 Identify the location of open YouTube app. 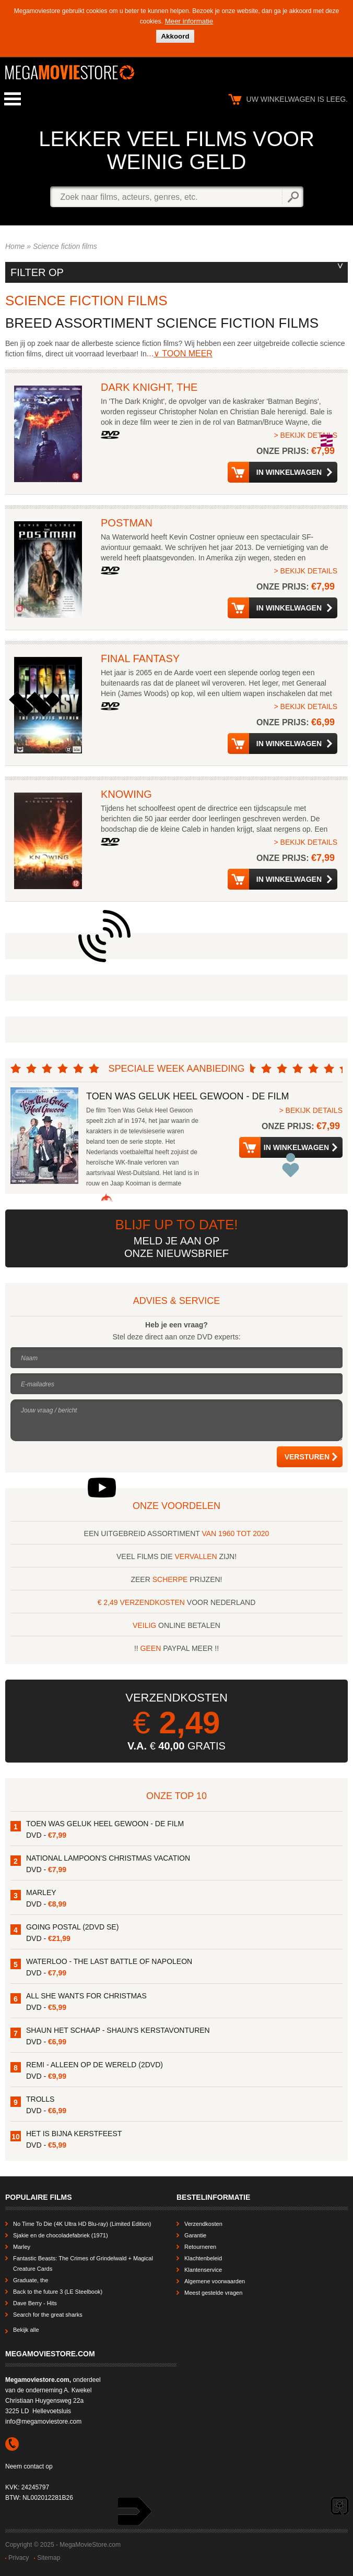
(102, 1488).